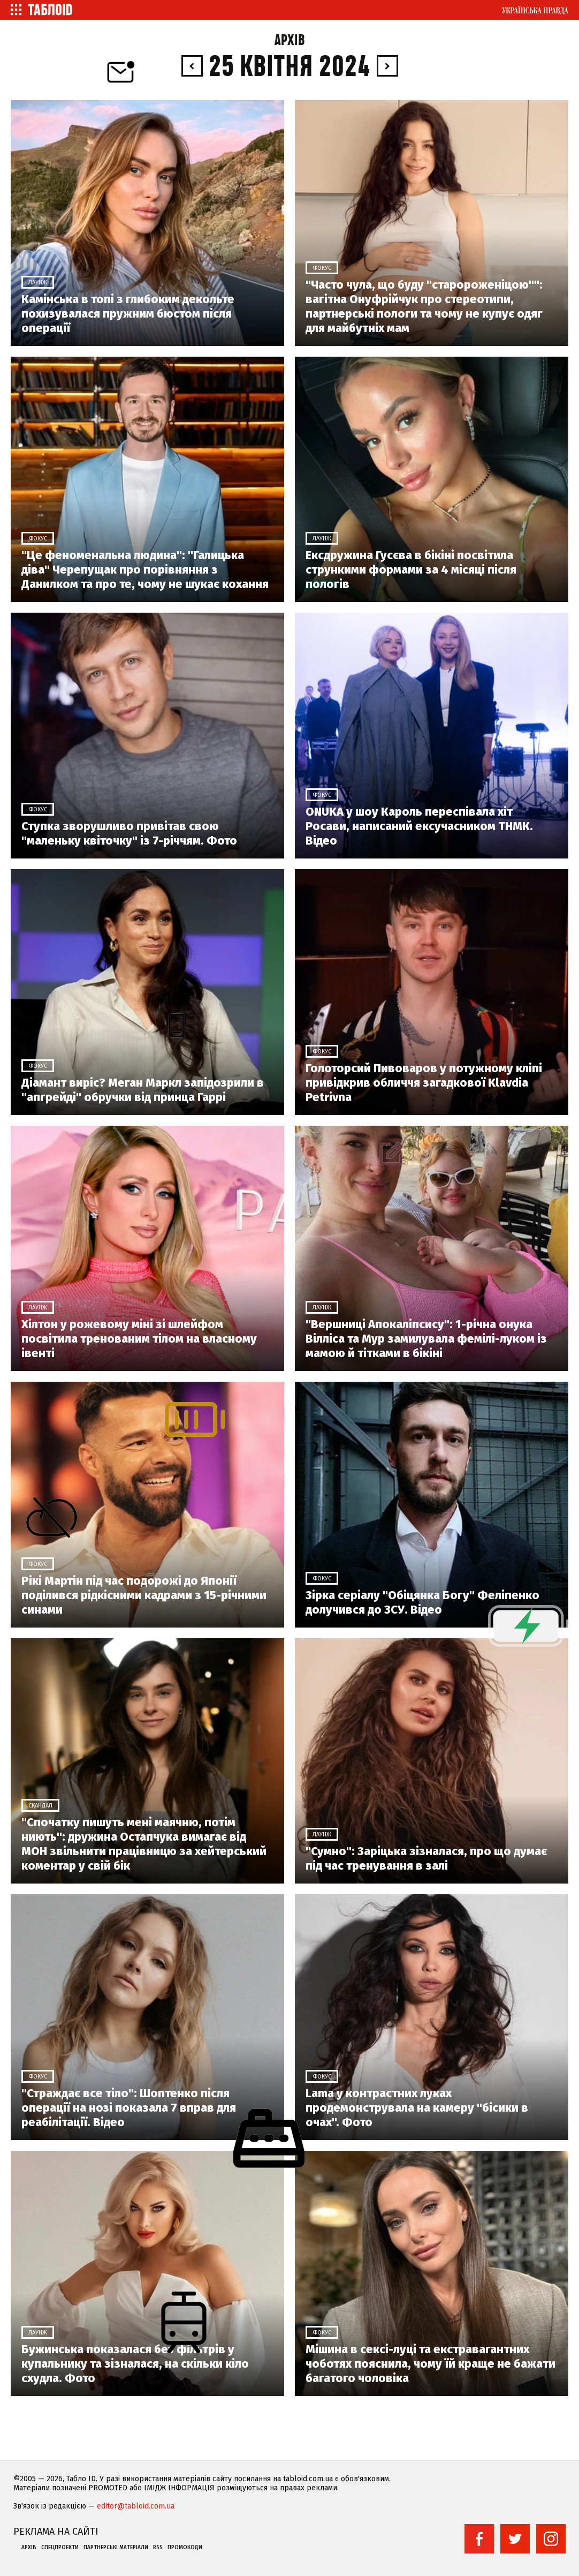 The image size is (579, 2576). Describe the element at coordinates (120, 72) in the screenshot. I see `indicates unread email in inbox` at that location.